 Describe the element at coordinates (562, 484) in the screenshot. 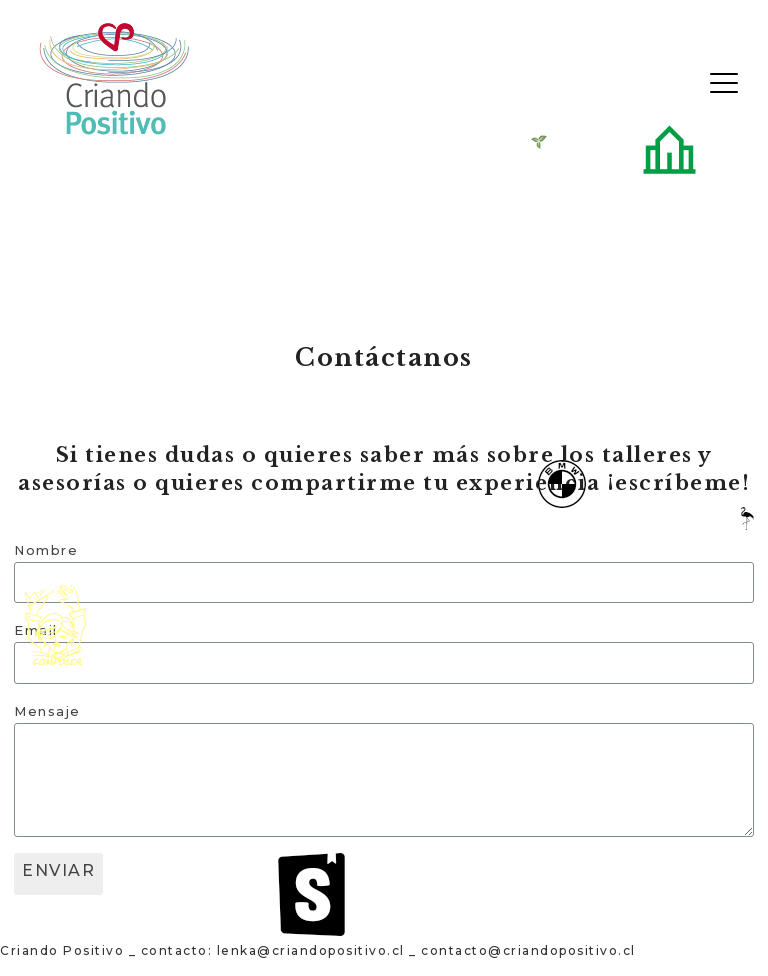

I see `BMW brand logo` at that location.